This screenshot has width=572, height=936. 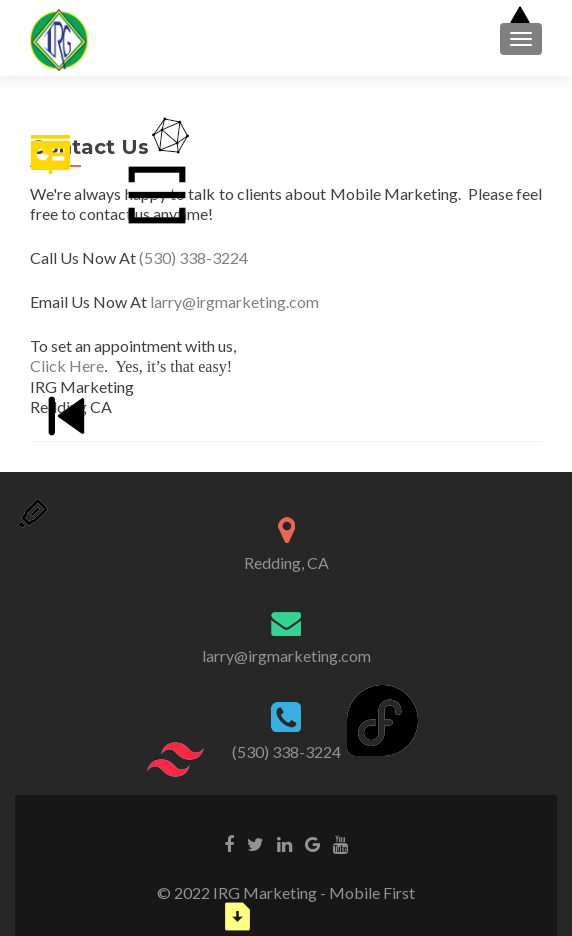 I want to click on play or start media content, so click(x=520, y=15).